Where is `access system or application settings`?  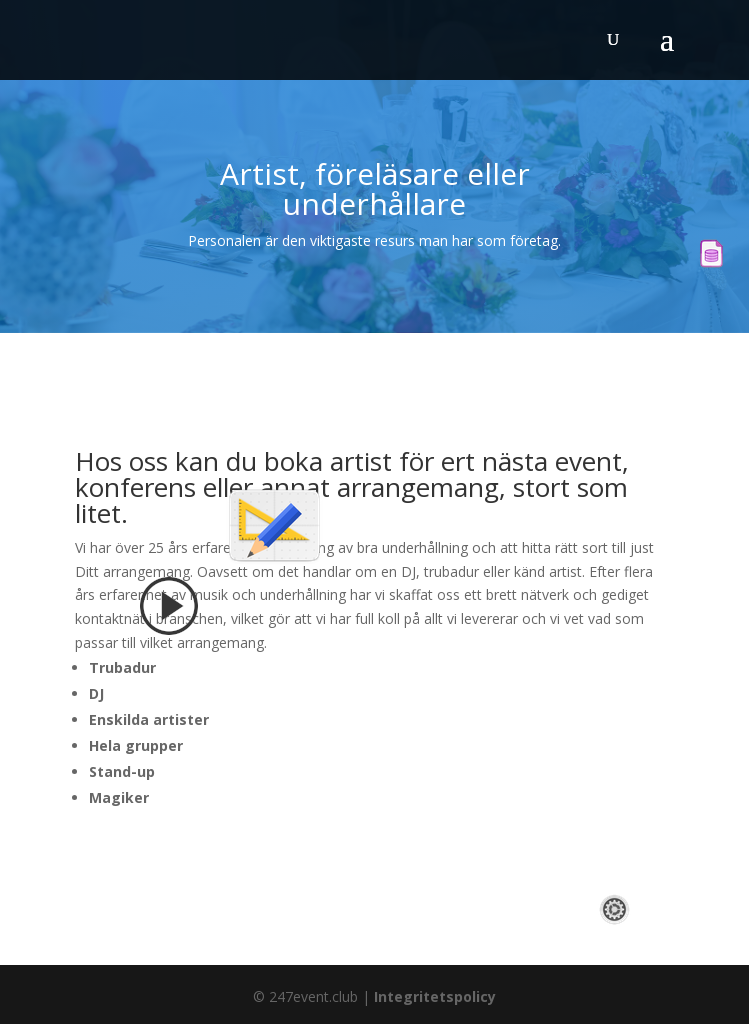 access system or application settings is located at coordinates (614, 909).